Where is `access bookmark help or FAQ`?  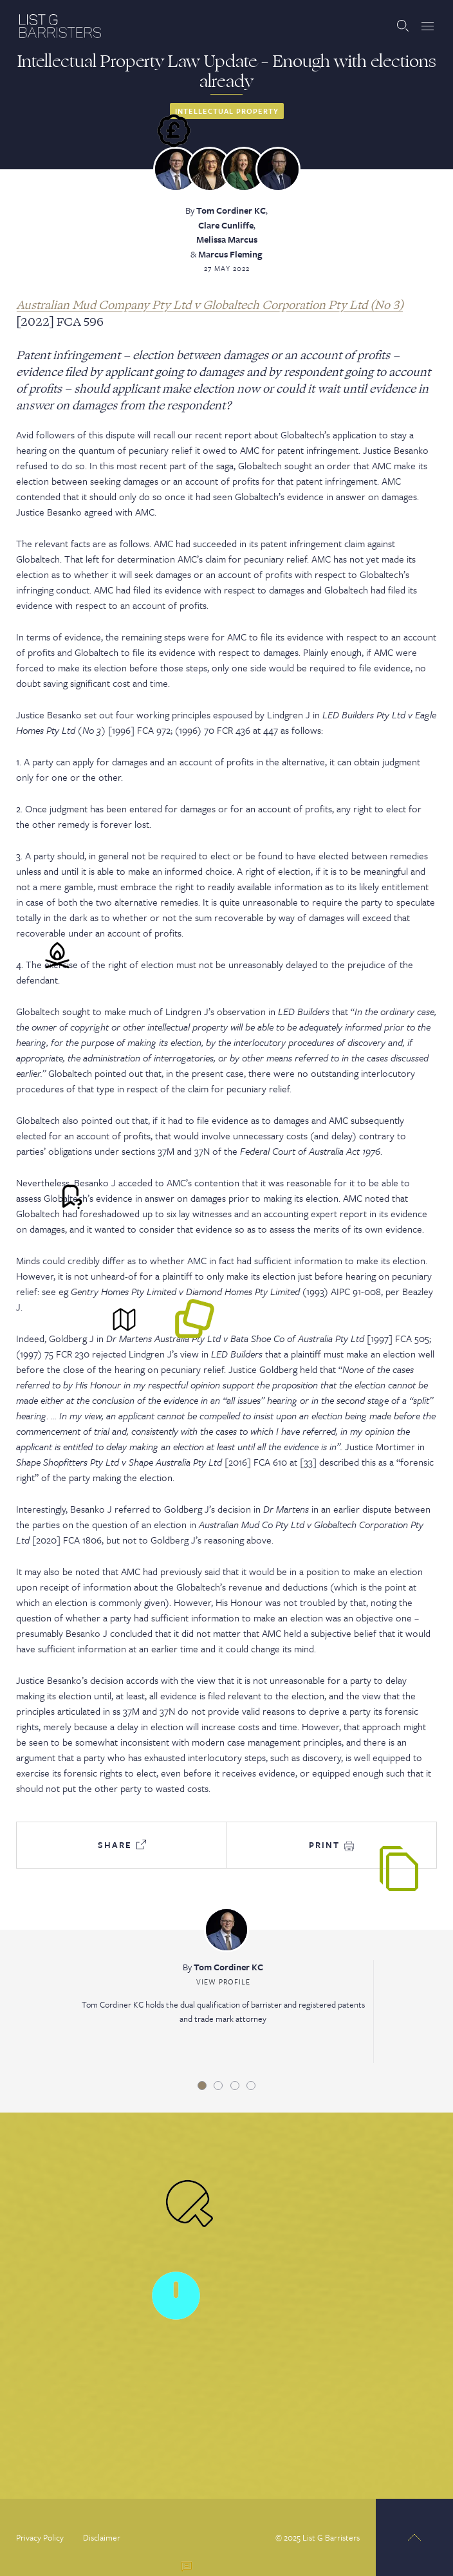 access bookmark help or FAQ is located at coordinates (70, 1196).